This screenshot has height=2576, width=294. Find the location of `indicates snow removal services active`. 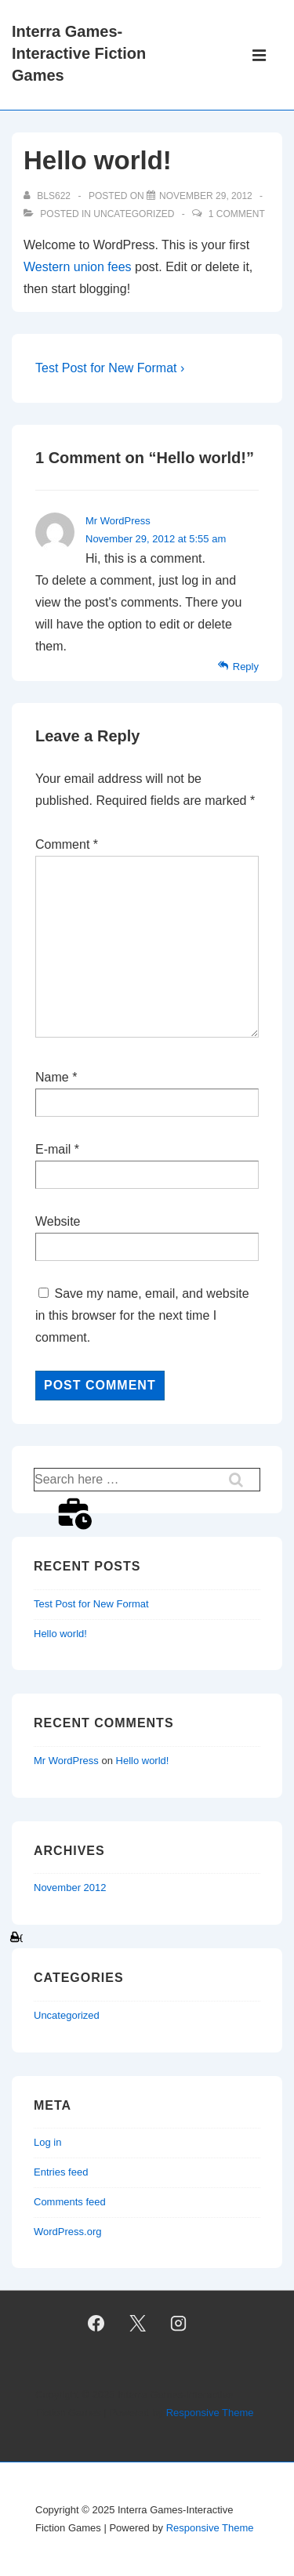

indicates snow removal services active is located at coordinates (16, 1937).